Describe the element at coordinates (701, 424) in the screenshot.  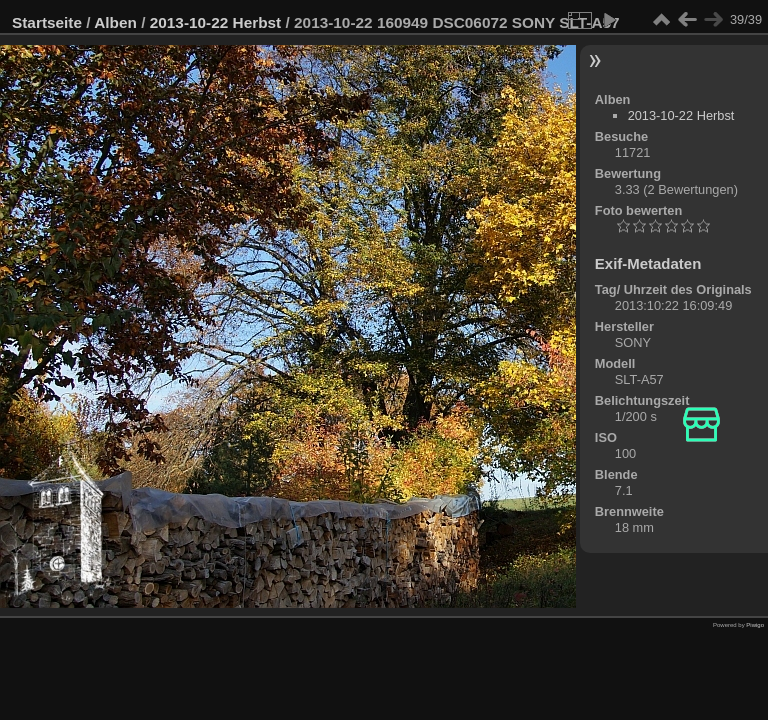
I see `access the online store or marketplace` at that location.